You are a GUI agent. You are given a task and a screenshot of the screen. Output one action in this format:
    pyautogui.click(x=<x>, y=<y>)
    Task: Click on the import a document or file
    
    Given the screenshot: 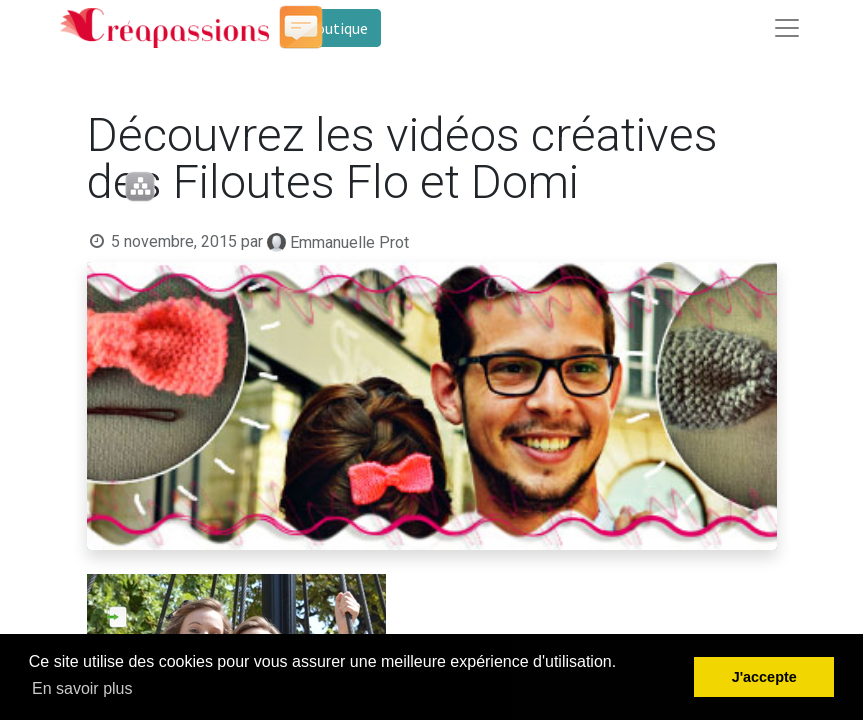 What is the action you would take?
    pyautogui.click(x=118, y=617)
    